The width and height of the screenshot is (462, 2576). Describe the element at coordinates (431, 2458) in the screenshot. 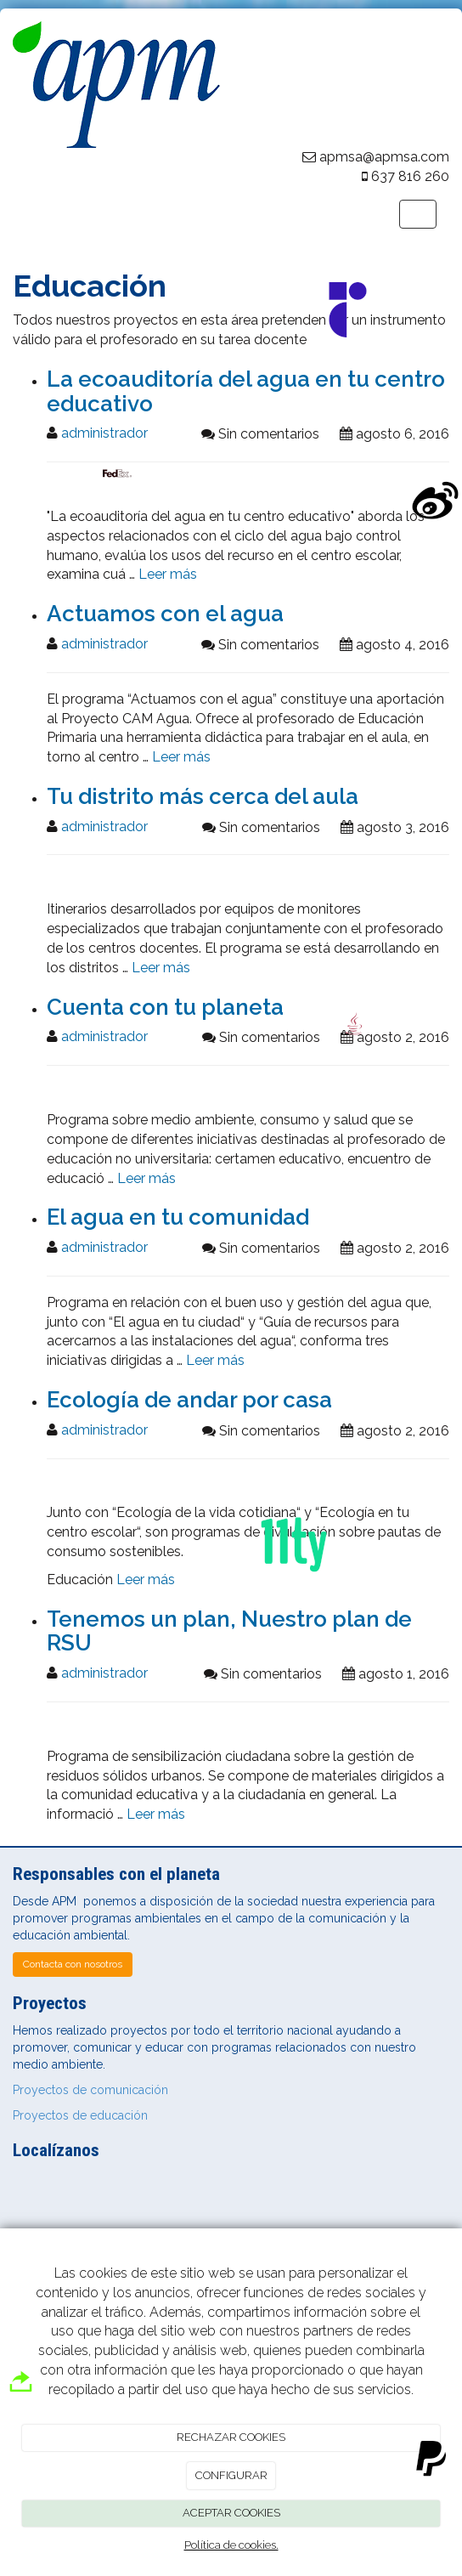

I see `pay with PayPal` at that location.